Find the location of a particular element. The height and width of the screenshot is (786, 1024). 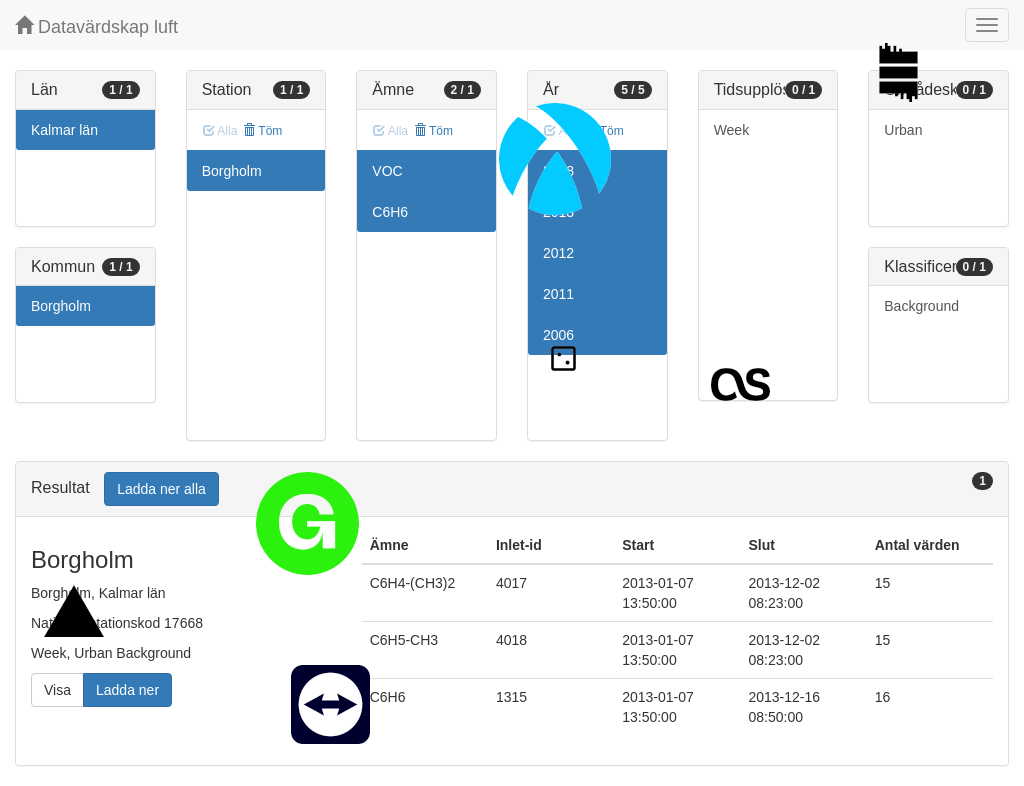

open Last.fm app is located at coordinates (740, 384).